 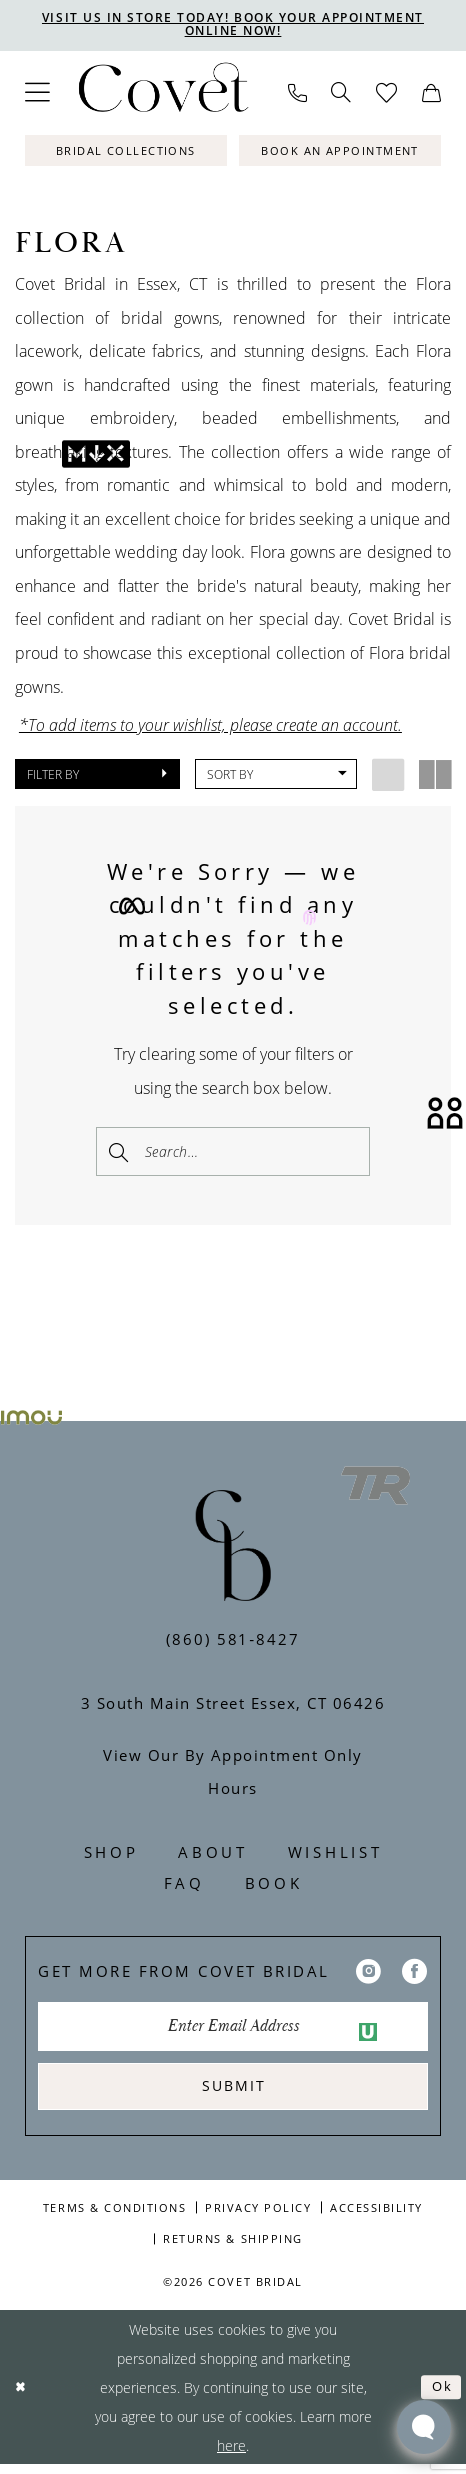 What do you see at coordinates (375, 1485) in the screenshot?
I see `open the TrainerRoad cycling training app` at bounding box center [375, 1485].